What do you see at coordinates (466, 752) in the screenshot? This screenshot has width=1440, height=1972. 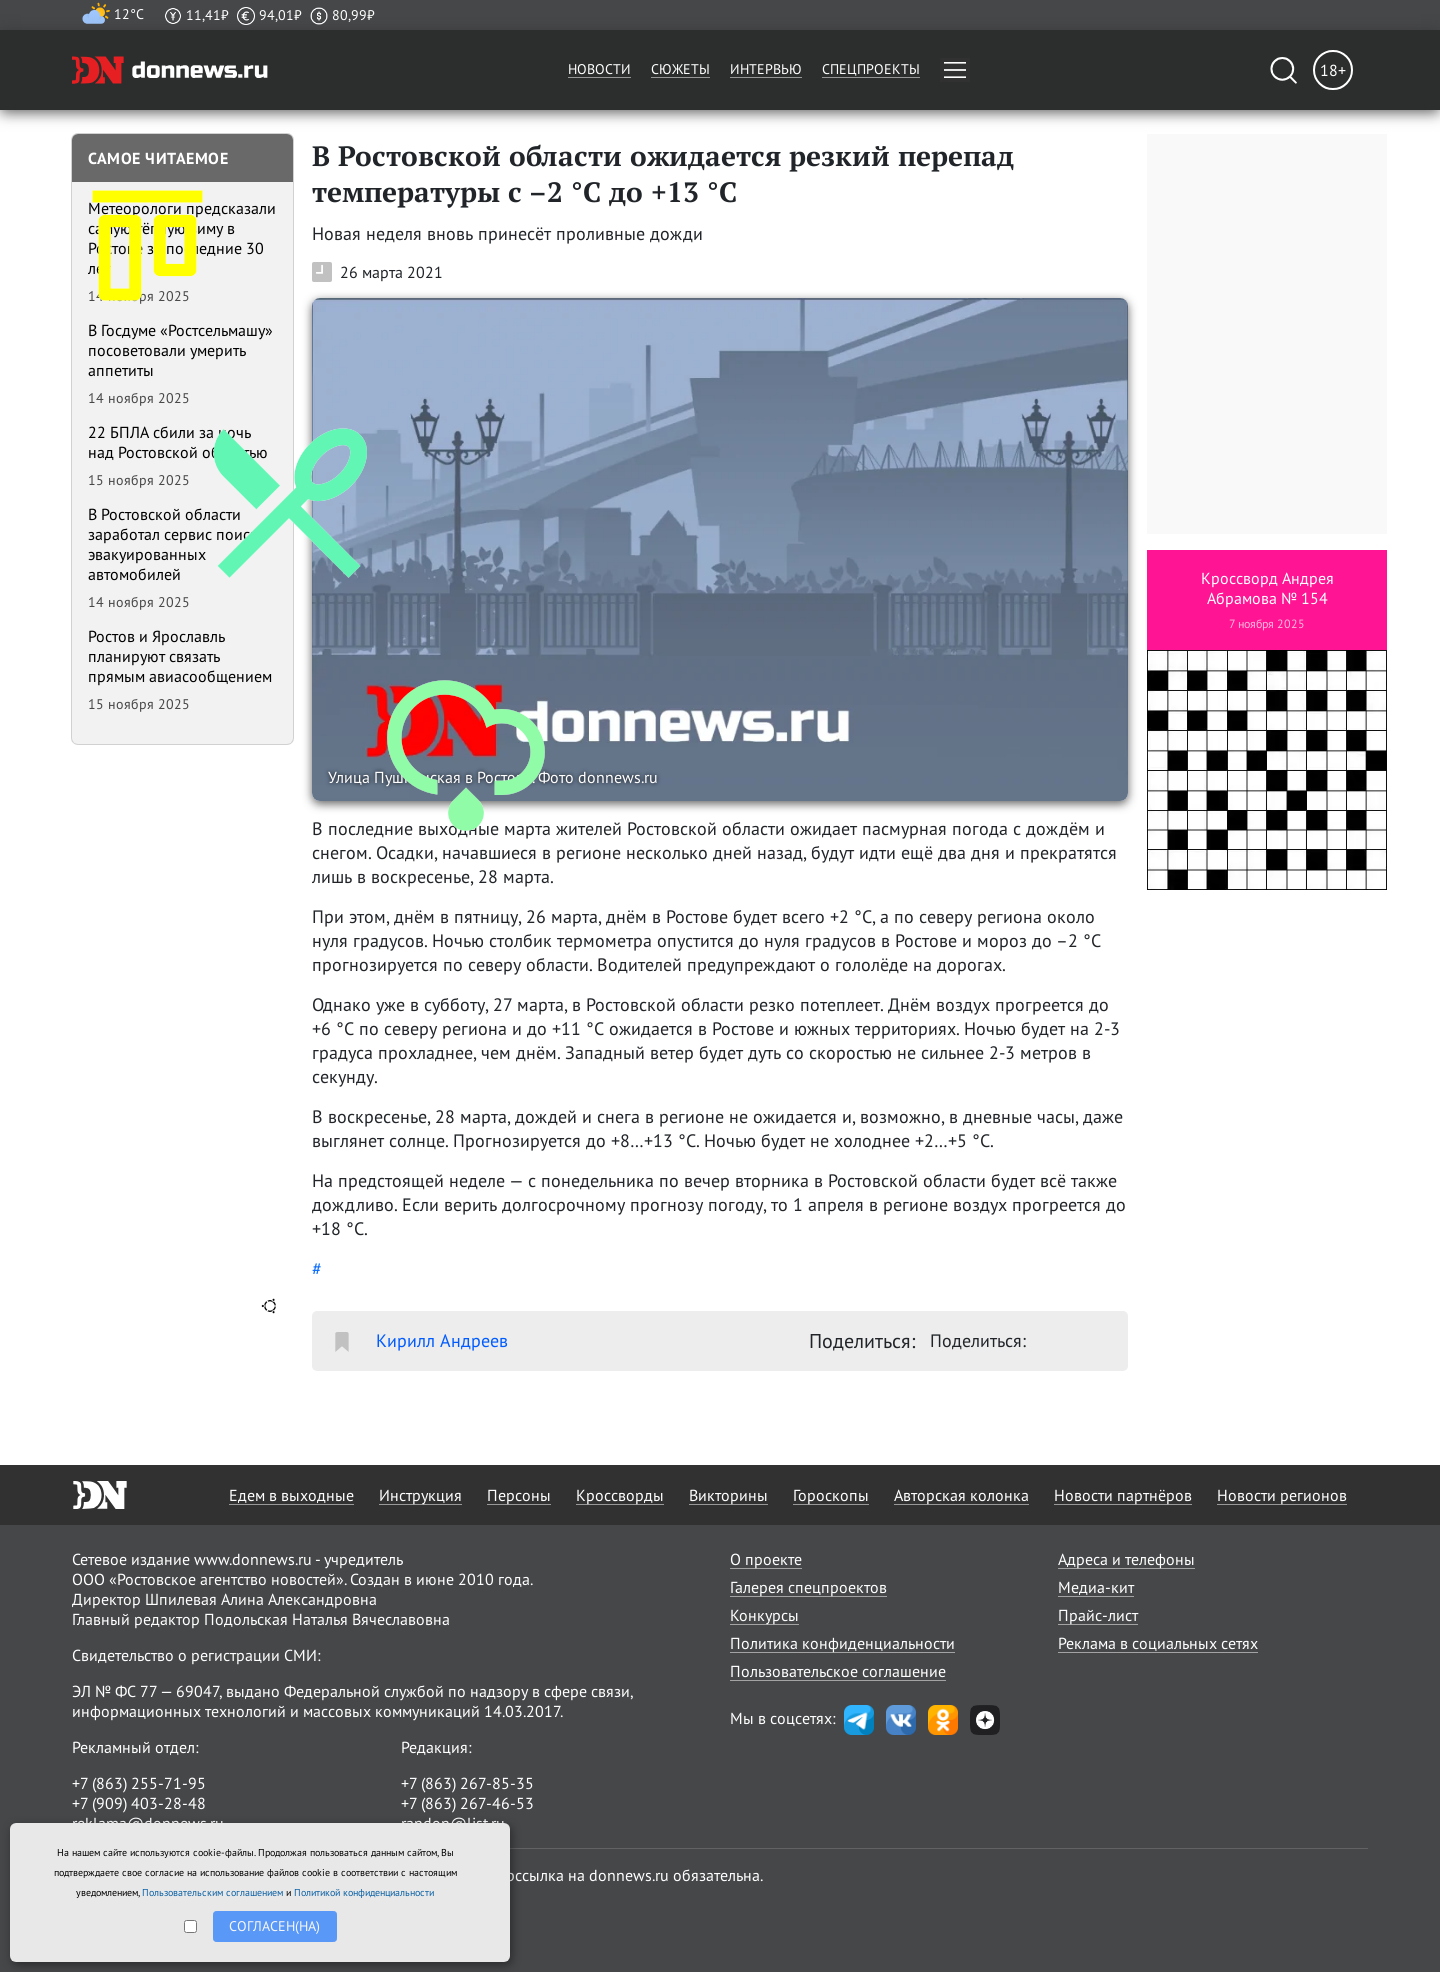 I see `indicates rainy weather conditions` at bounding box center [466, 752].